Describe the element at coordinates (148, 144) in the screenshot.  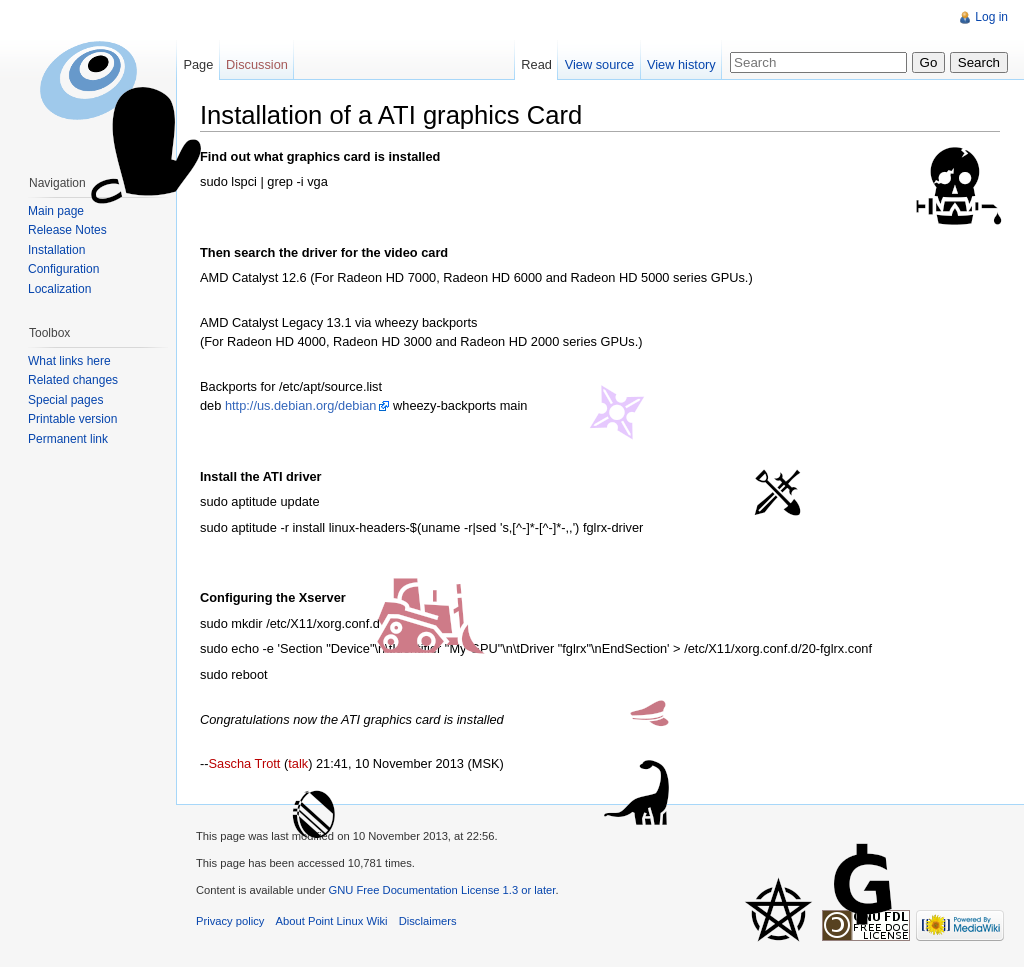
I see `access cooking or recipe features` at that location.